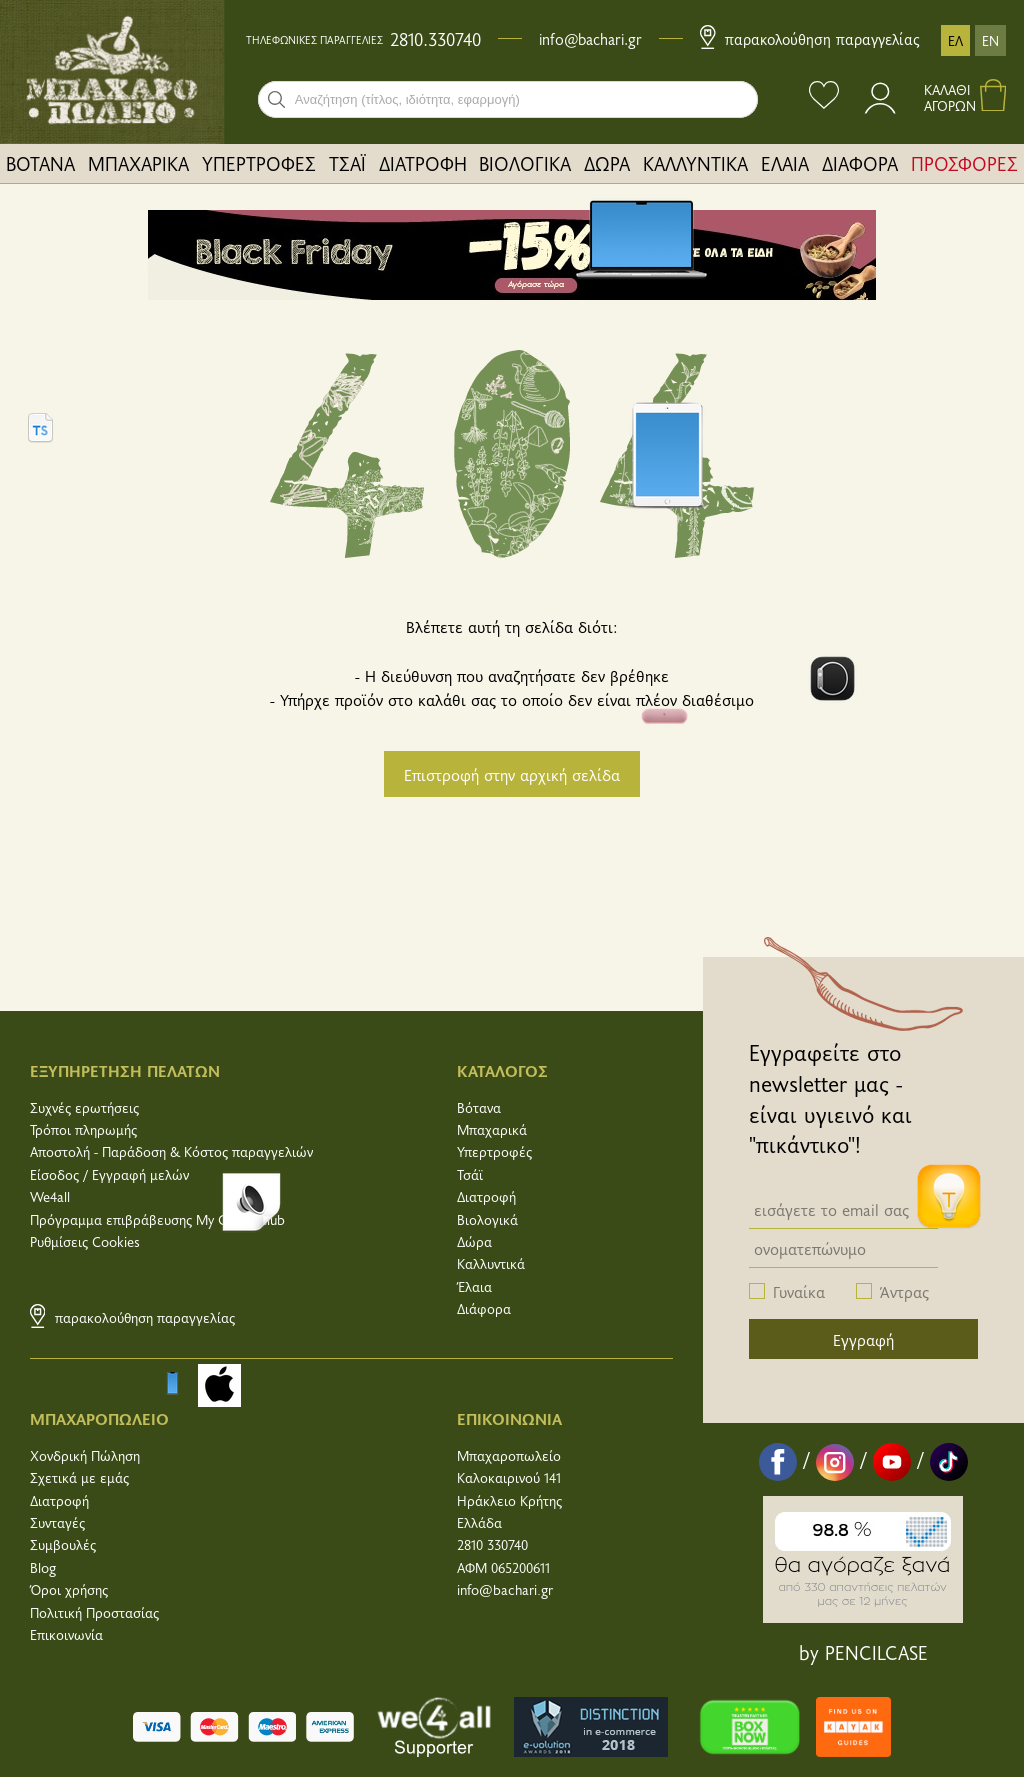  Describe the element at coordinates (949, 1196) in the screenshot. I see `open the Tips app for helpful hints and tutorials` at that location.